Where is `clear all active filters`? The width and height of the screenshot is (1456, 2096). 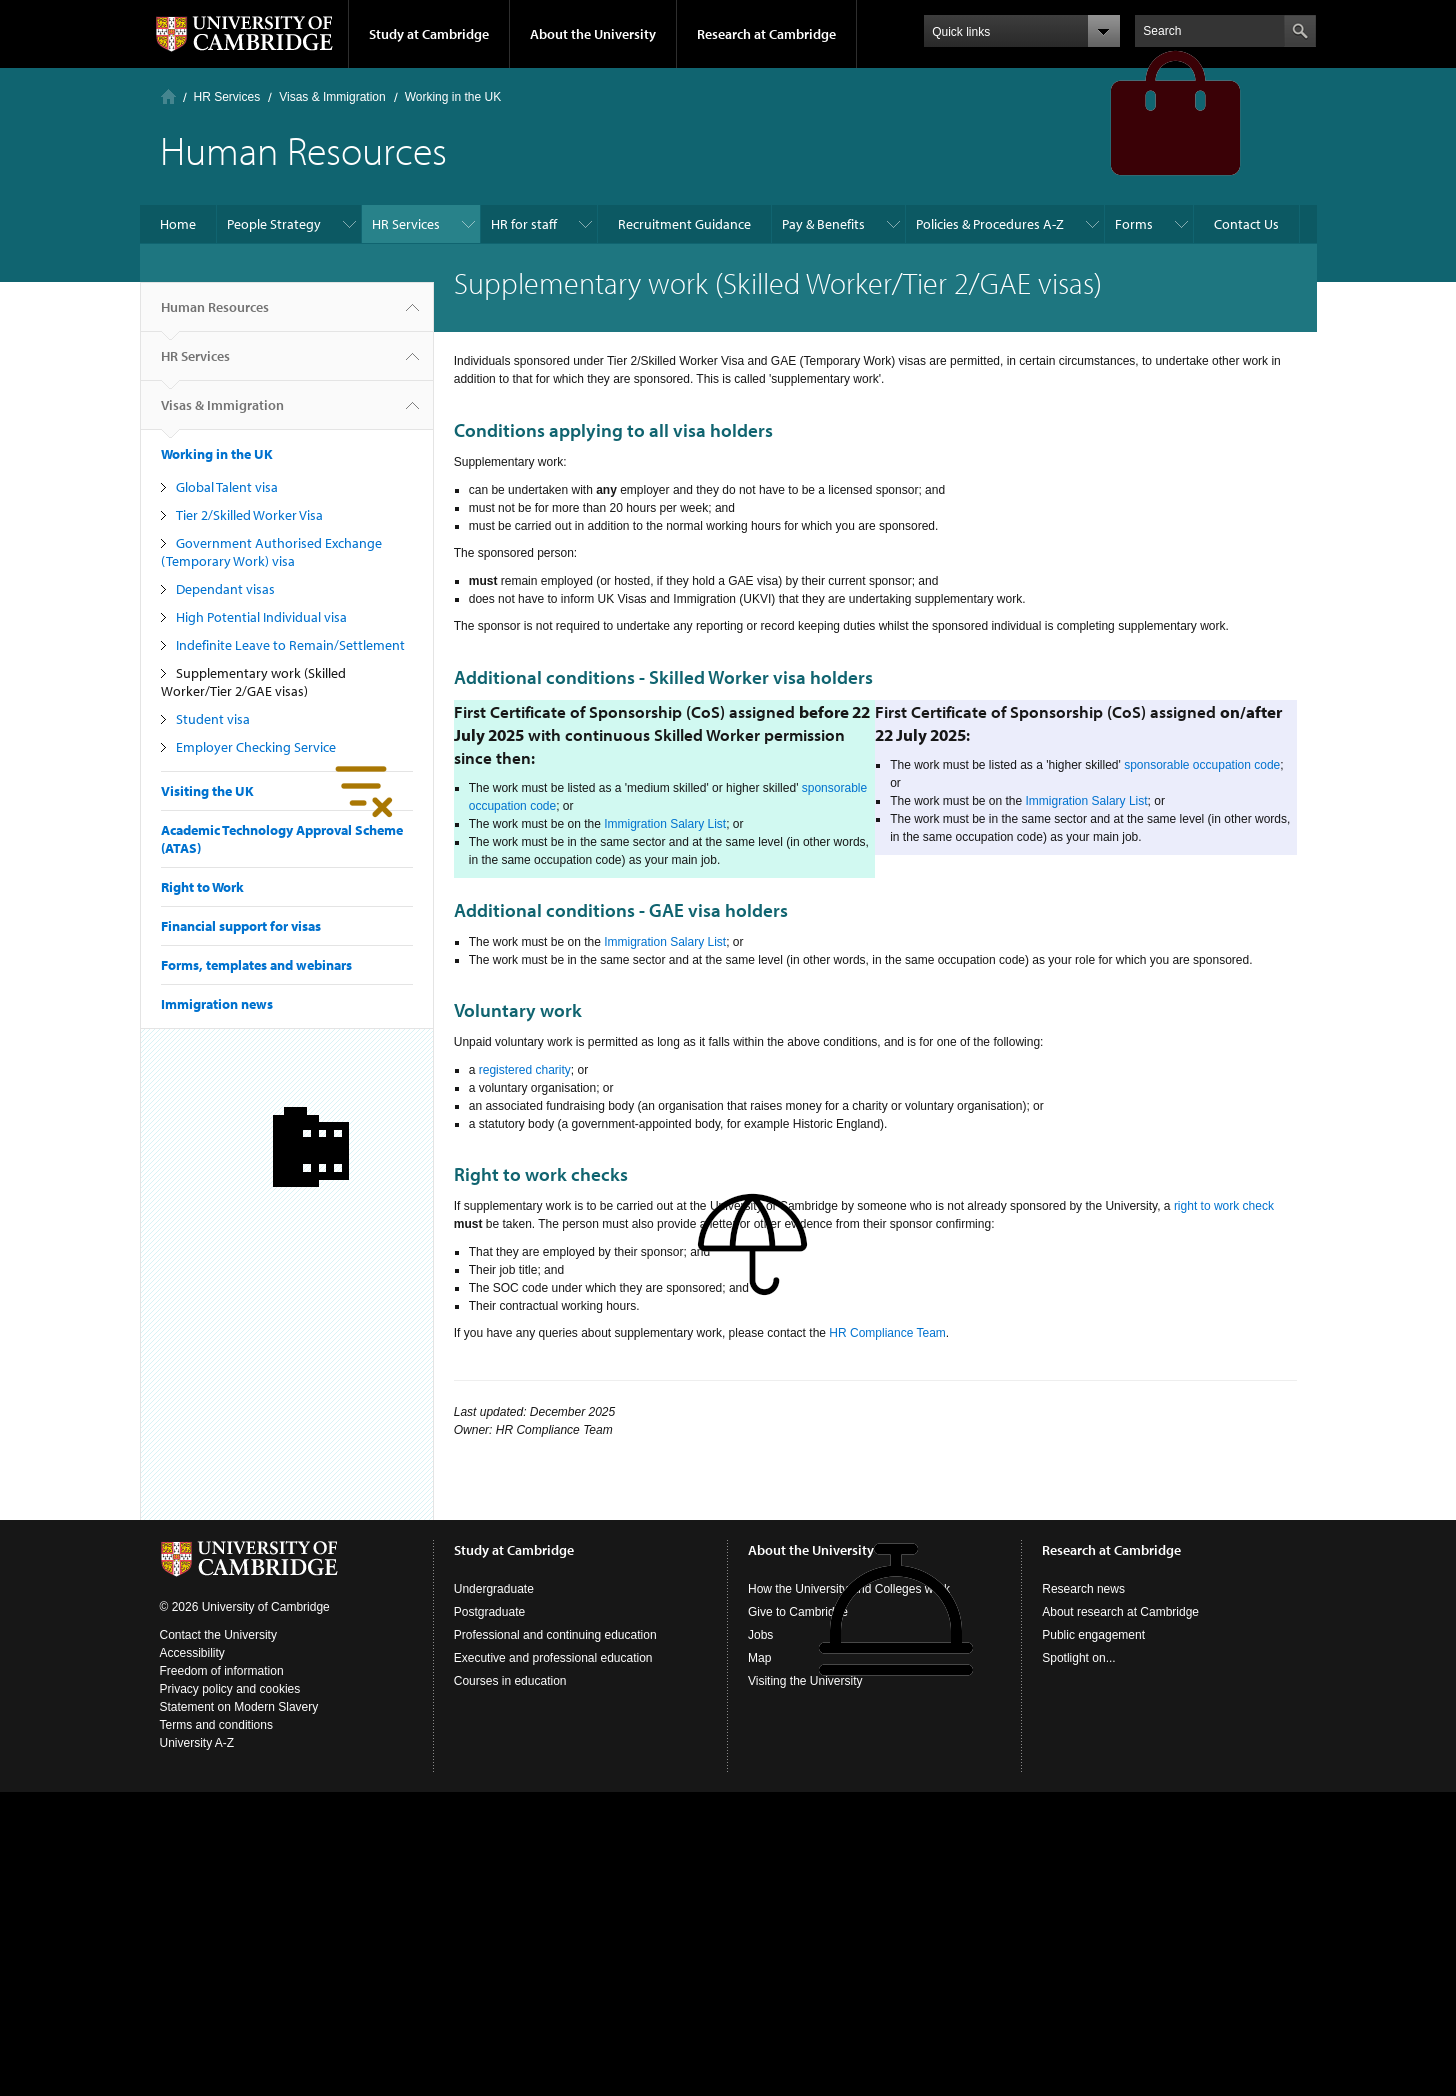 clear all active filters is located at coordinates (361, 786).